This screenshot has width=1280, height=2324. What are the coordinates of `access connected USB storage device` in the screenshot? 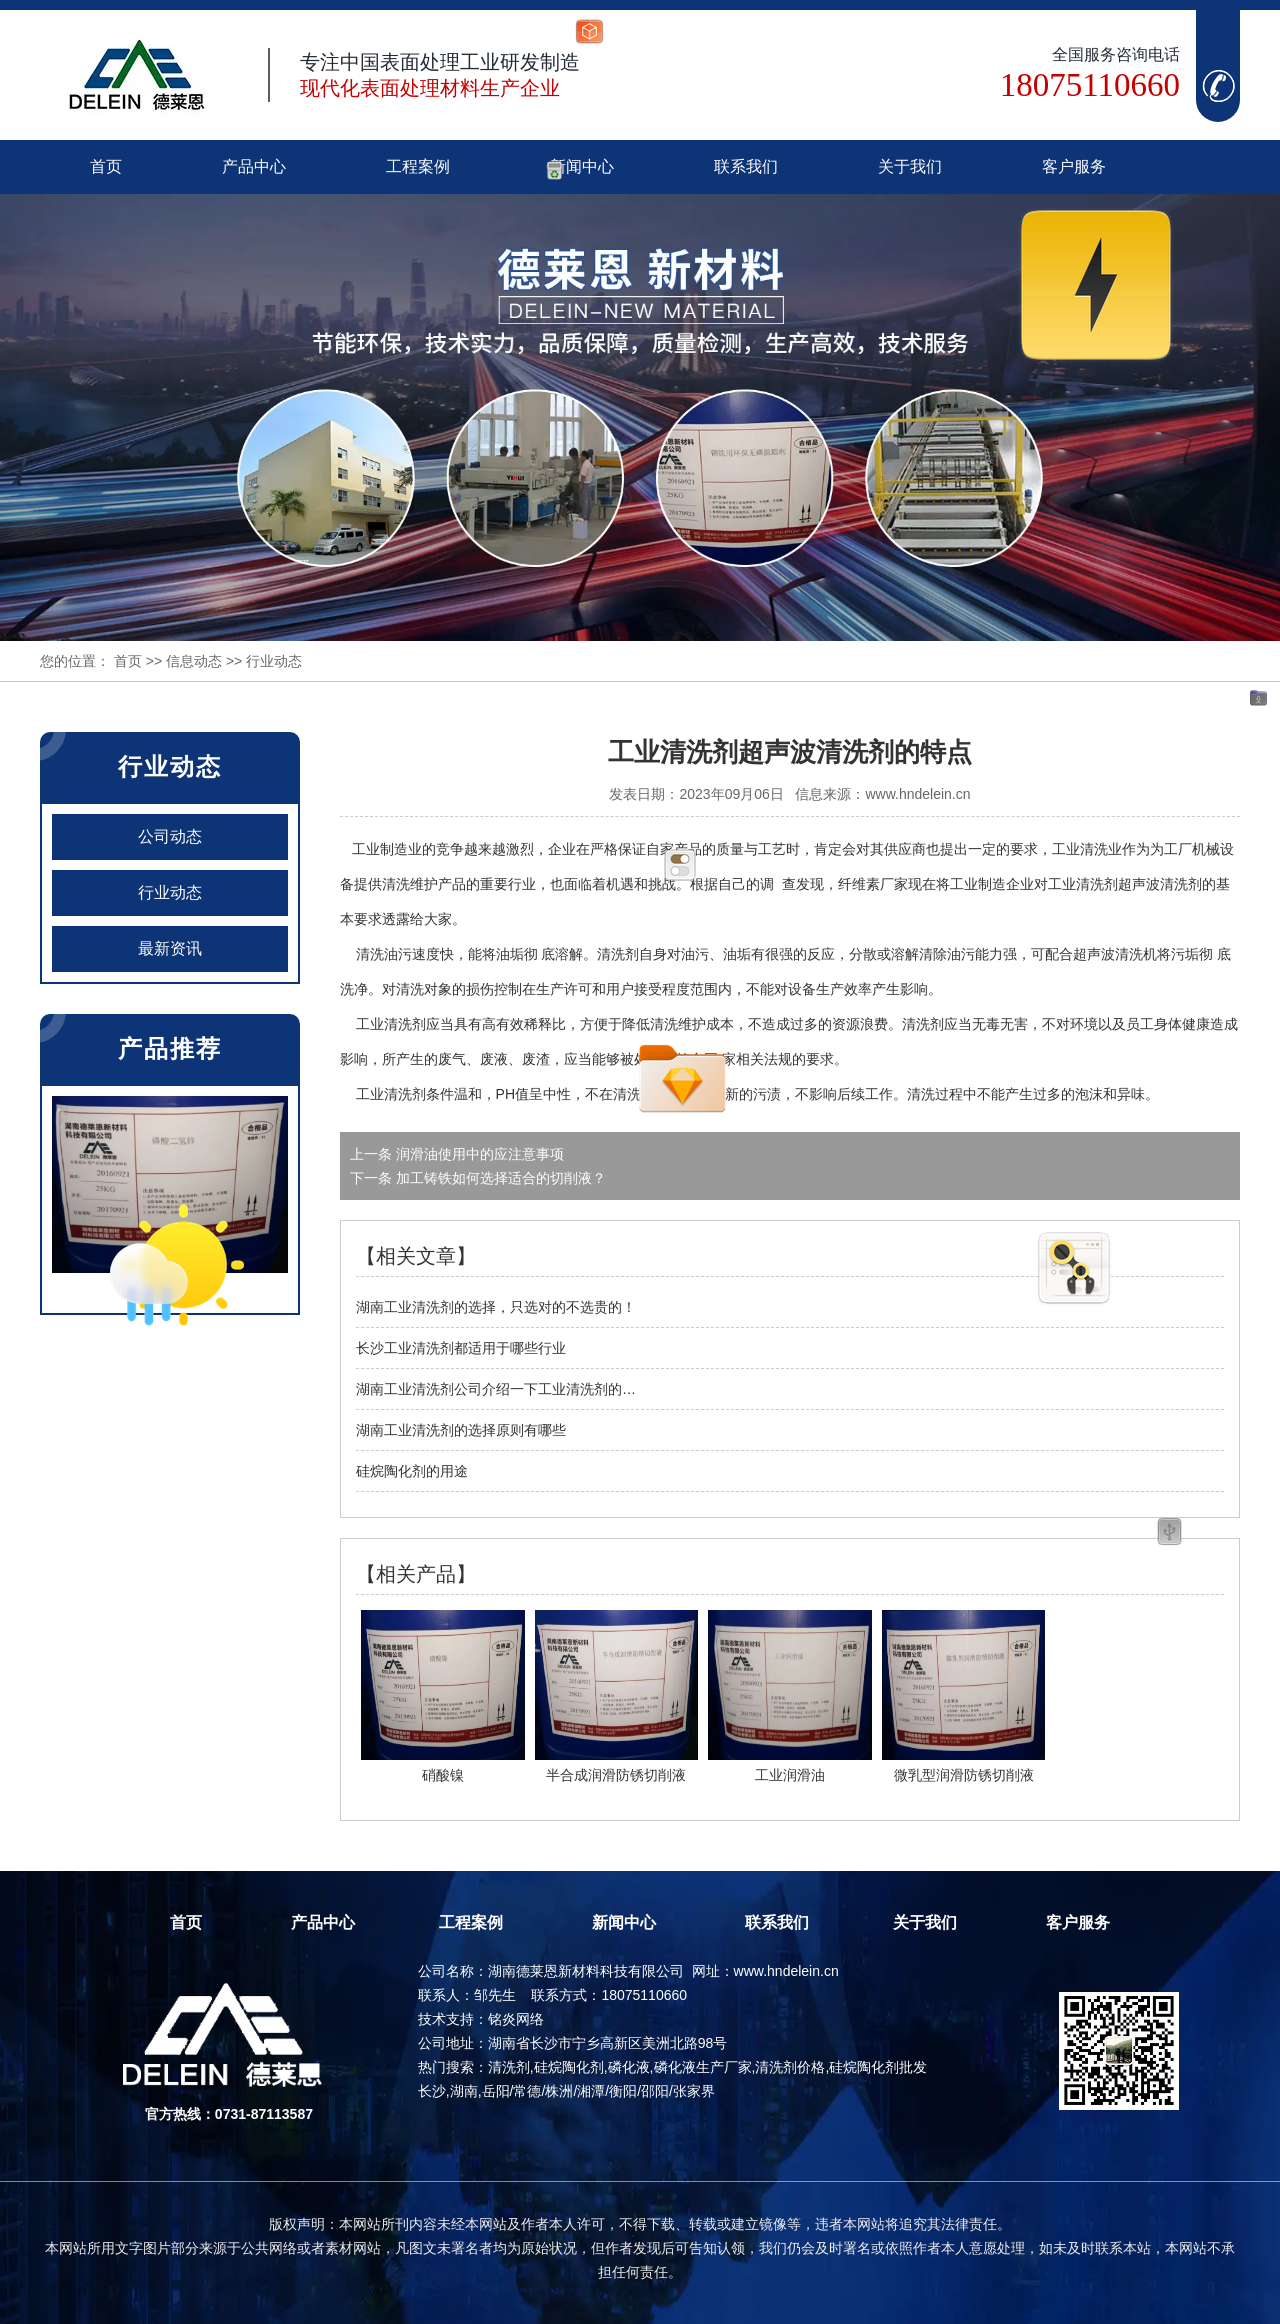 It's located at (1169, 1531).